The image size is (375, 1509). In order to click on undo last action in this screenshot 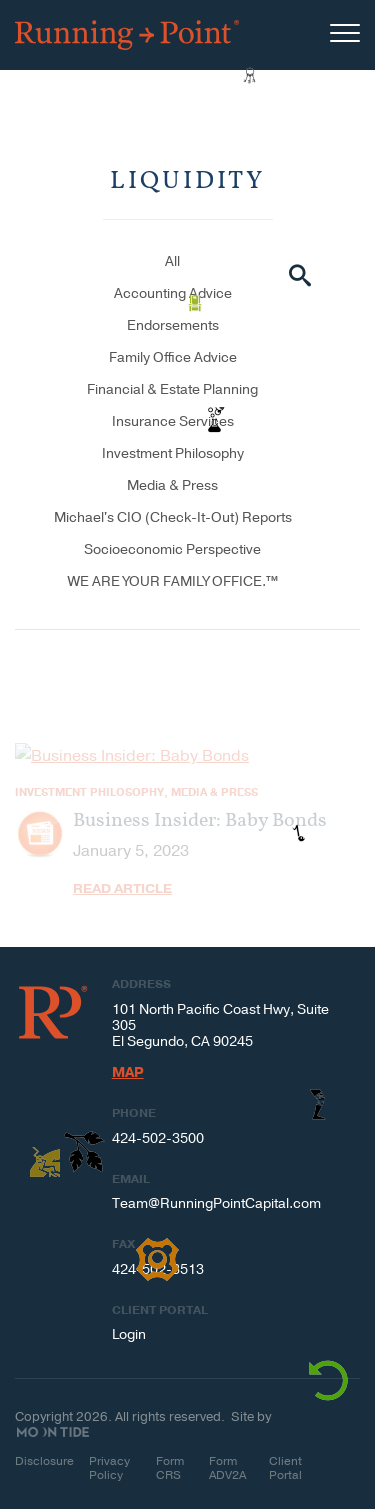, I will do `click(328, 1380)`.